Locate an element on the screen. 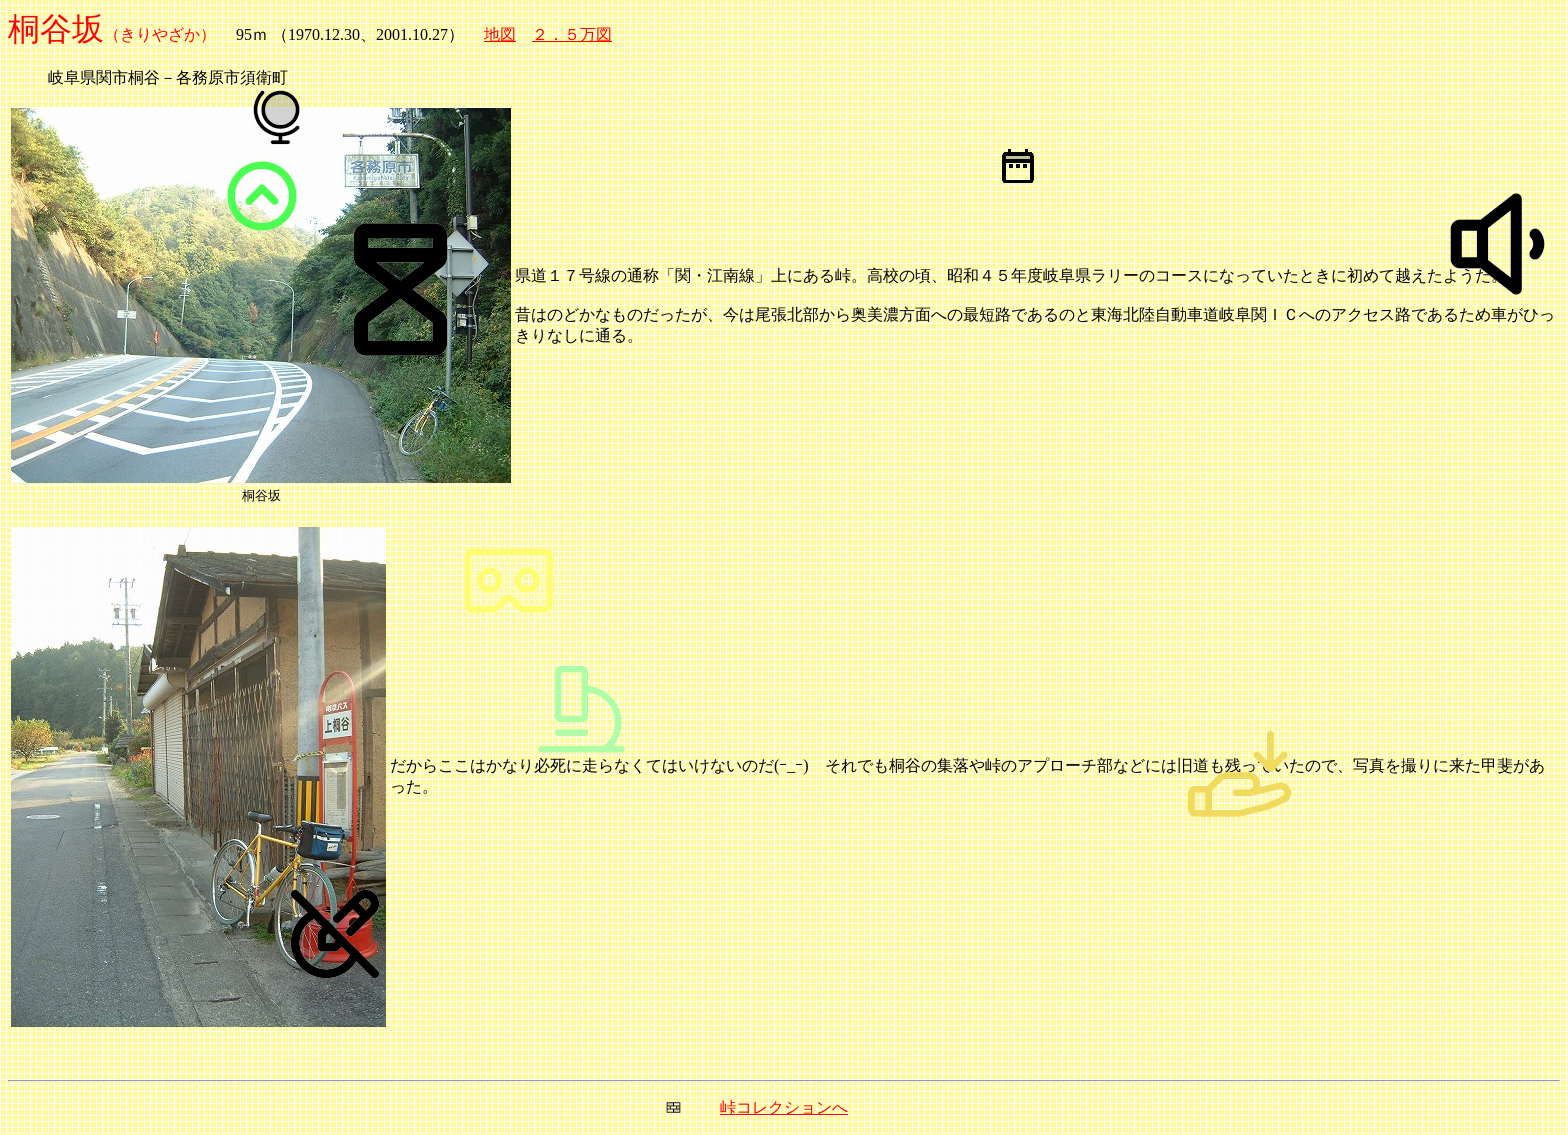  select a date range is located at coordinates (1018, 166).